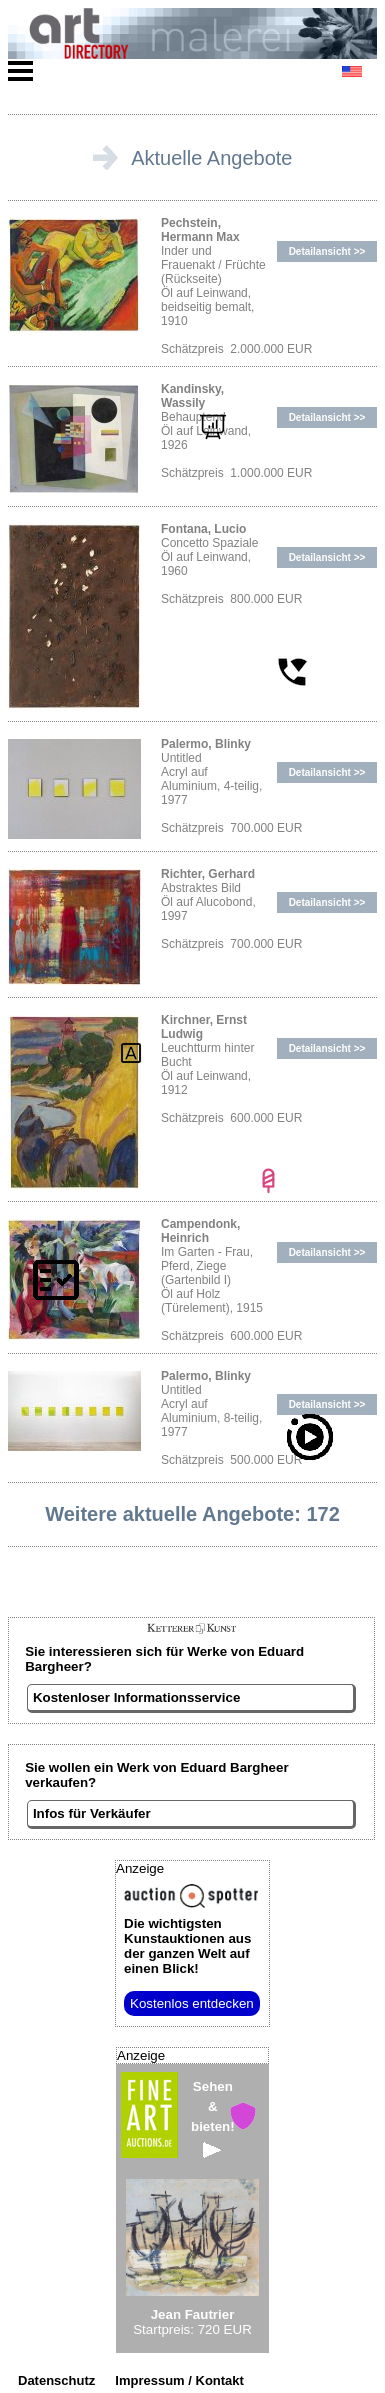  What do you see at coordinates (56, 1280) in the screenshot?
I see `view checklist or task verification status` at bounding box center [56, 1280].